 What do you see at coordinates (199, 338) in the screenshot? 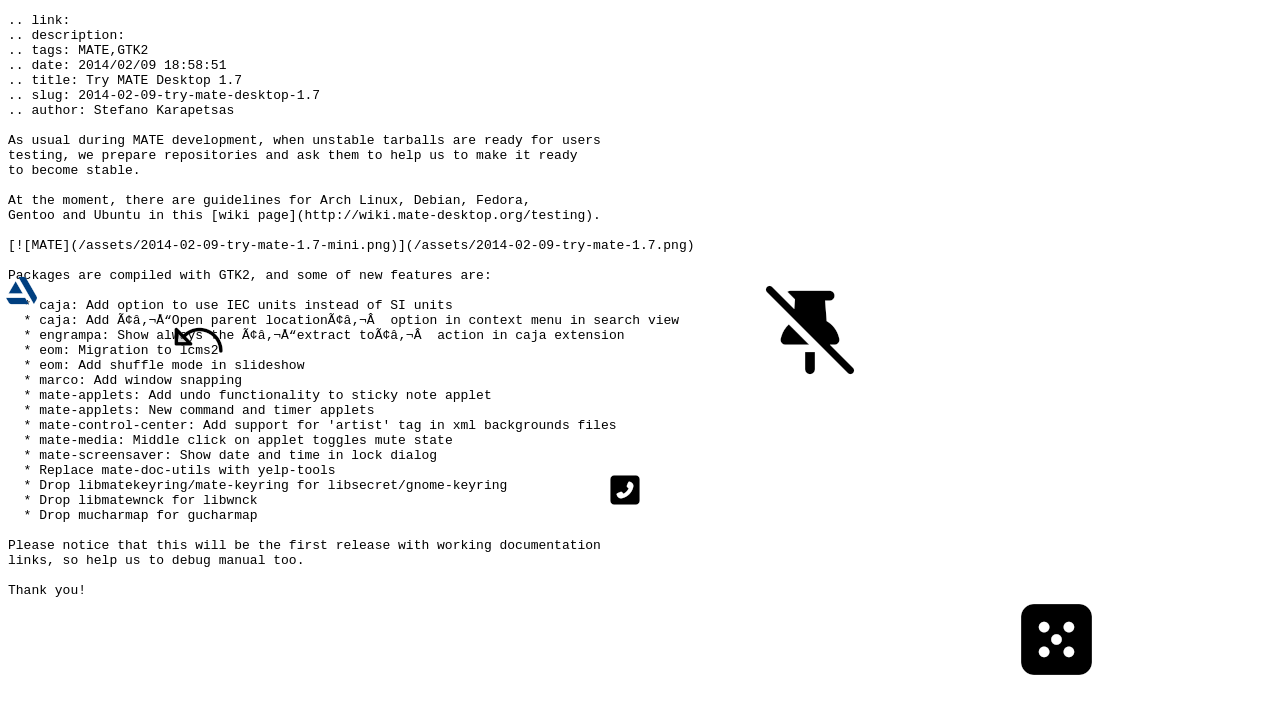
I see `undo previous action` at bounding box center [199, 338].